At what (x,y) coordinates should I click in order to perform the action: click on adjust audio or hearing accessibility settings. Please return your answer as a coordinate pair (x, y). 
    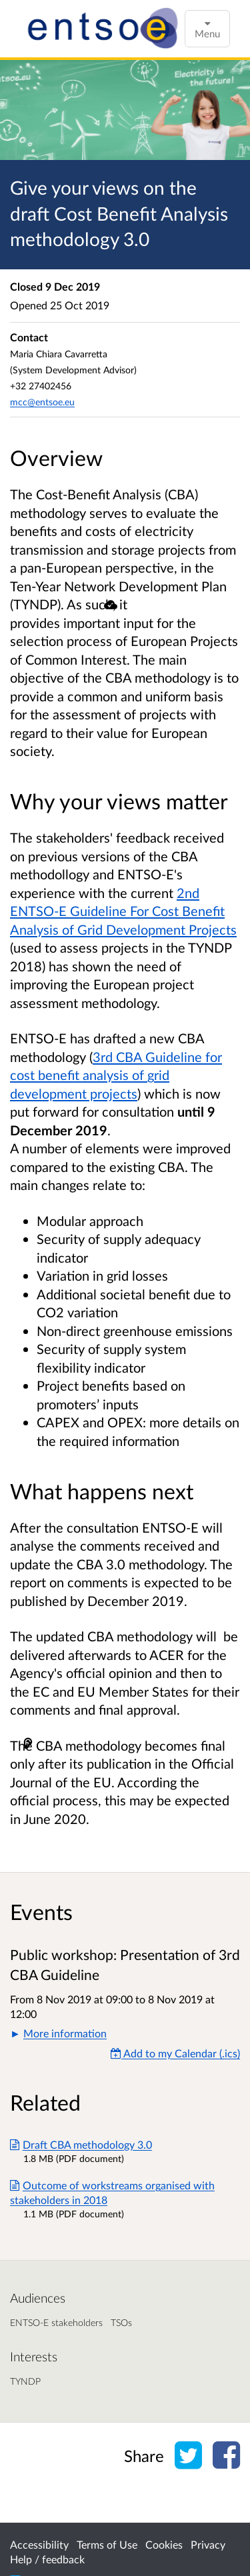
    Looking at the image, I should click on (28, 1743).